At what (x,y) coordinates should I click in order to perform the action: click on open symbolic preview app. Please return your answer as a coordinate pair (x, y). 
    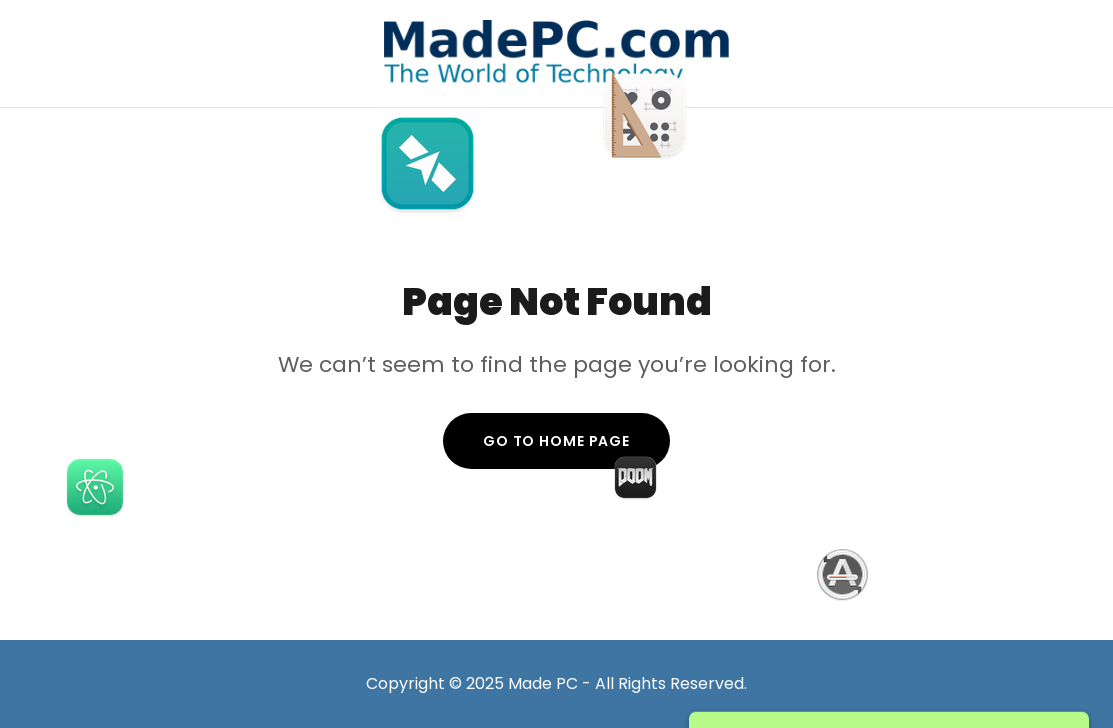
    Looking at the image, I should click on (644, 114).